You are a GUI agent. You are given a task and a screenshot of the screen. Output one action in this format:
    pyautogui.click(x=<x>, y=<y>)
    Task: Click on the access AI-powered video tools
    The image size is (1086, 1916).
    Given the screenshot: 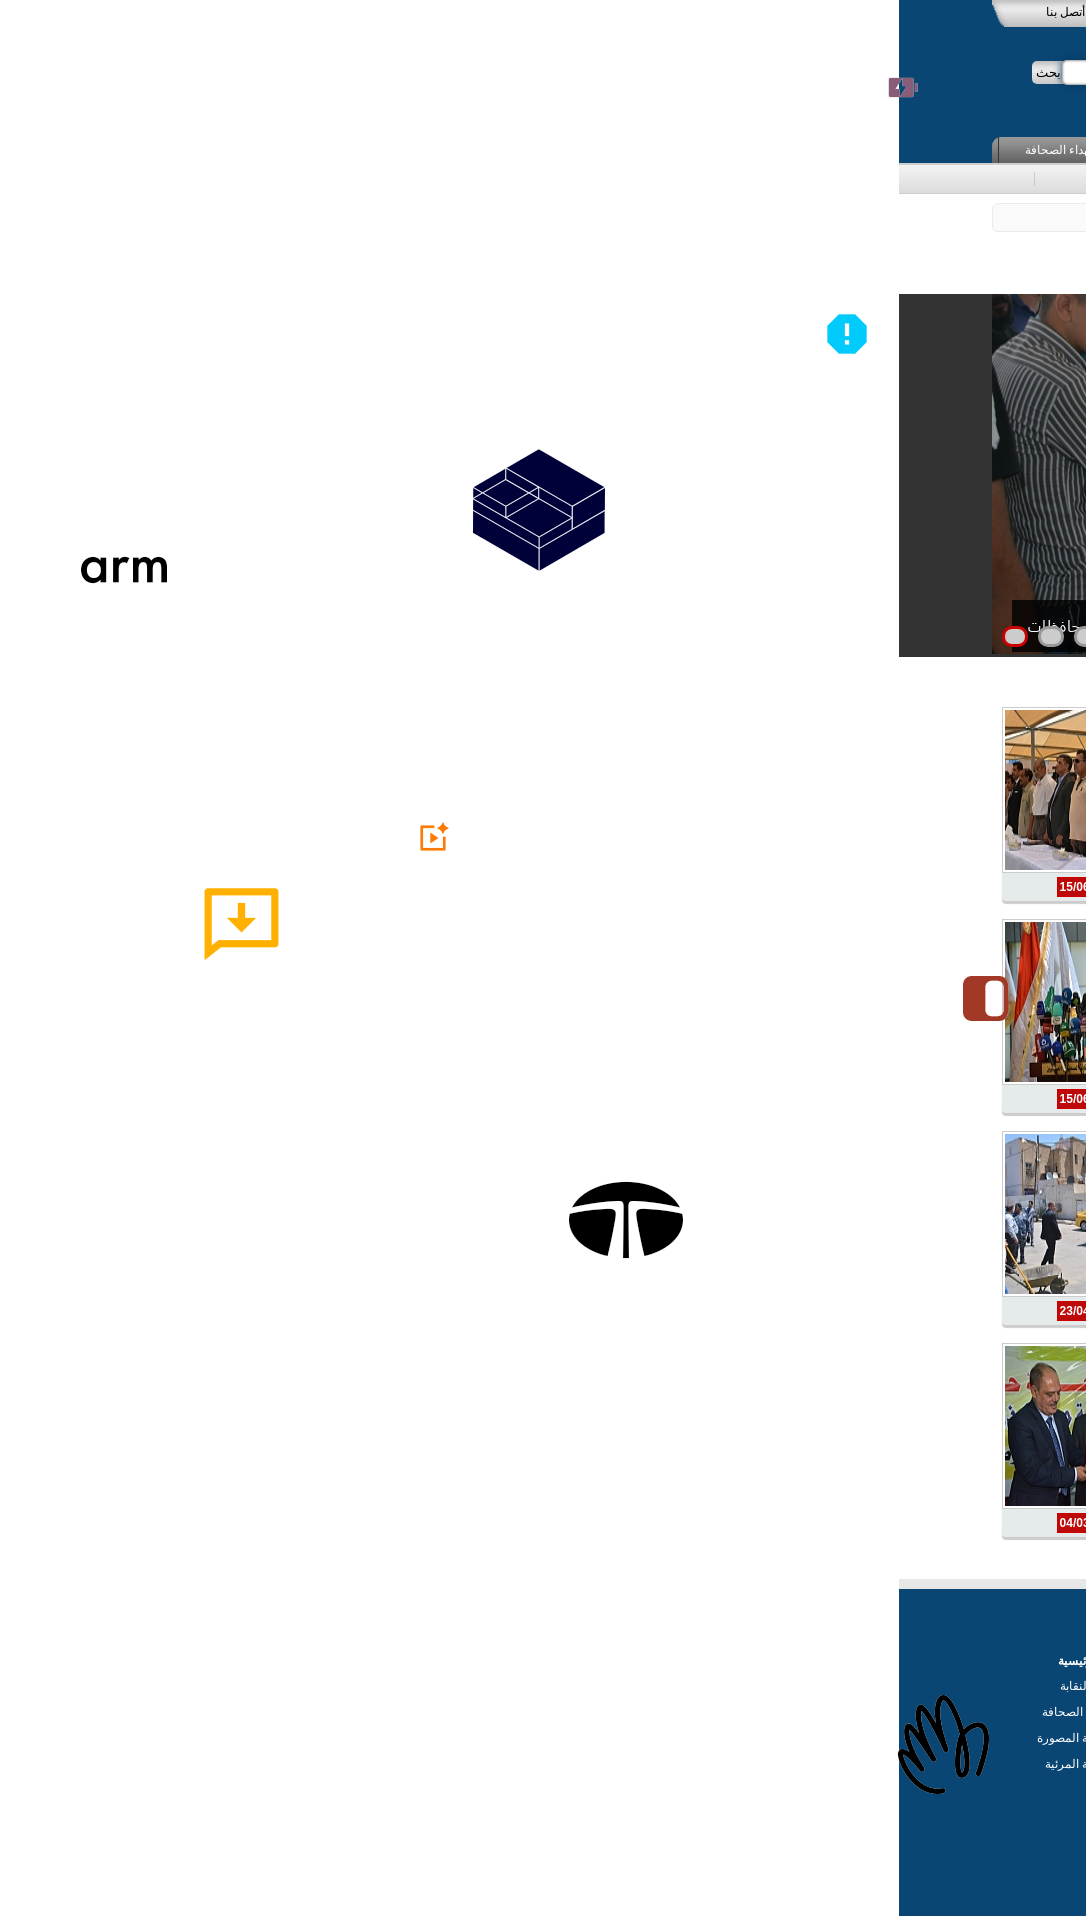 What is the action you would take?
    pyautogui.click(x=433, y=838)
    